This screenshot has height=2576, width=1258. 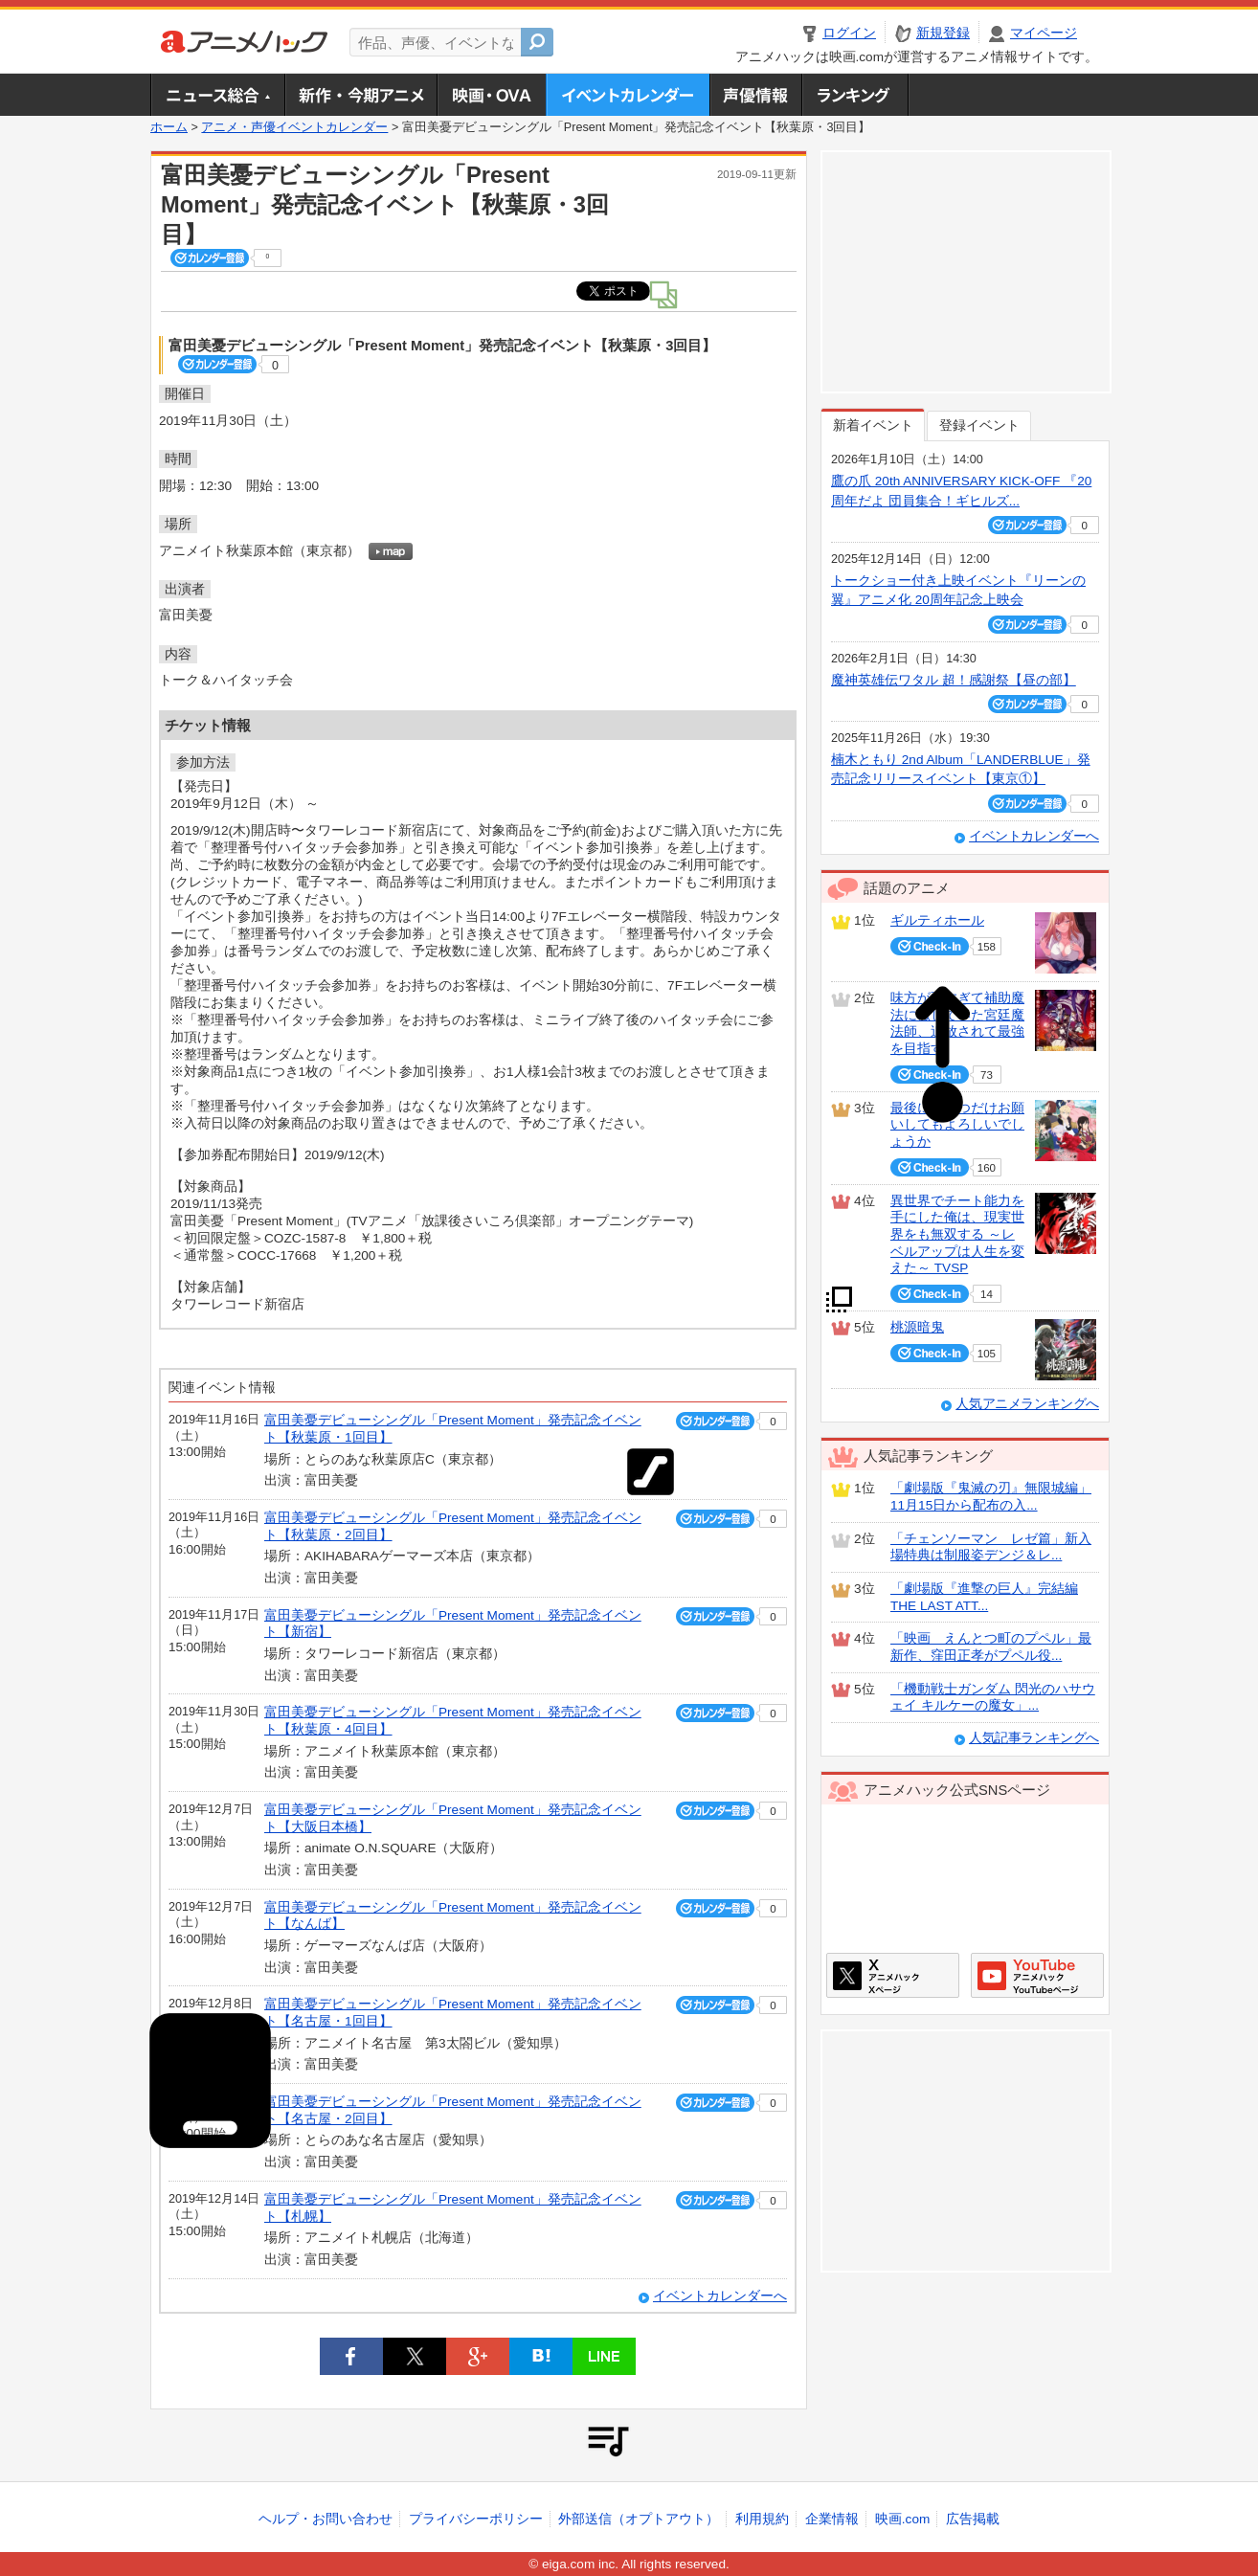 What do you see at coordinates (942, 1054) in the screenshot?
I see `move item up in a list` at bounding box center [942, 1054].